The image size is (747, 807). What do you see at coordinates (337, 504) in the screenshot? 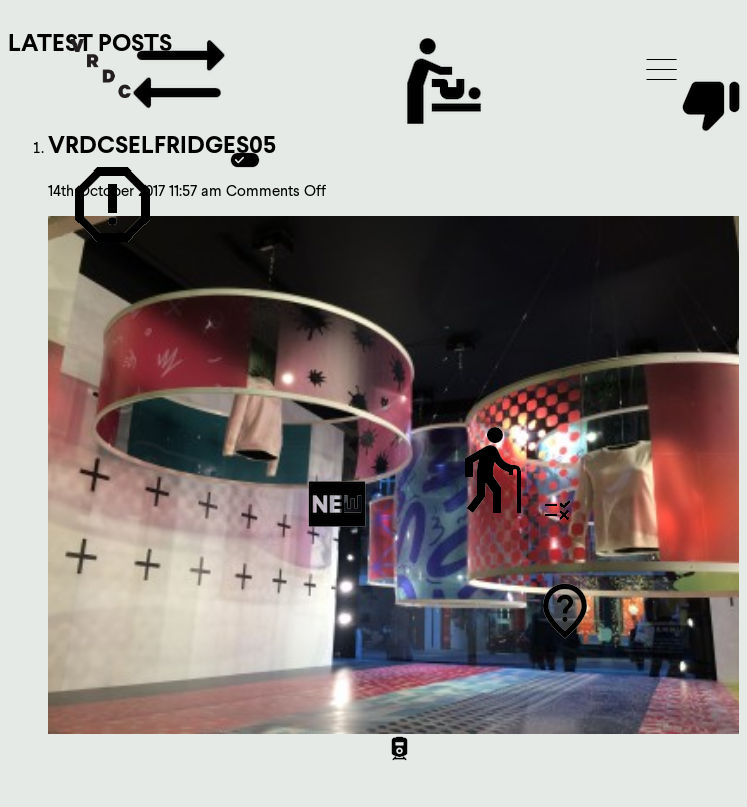
I see `indicates new content or recently added items` at bounding box center [337, 504].